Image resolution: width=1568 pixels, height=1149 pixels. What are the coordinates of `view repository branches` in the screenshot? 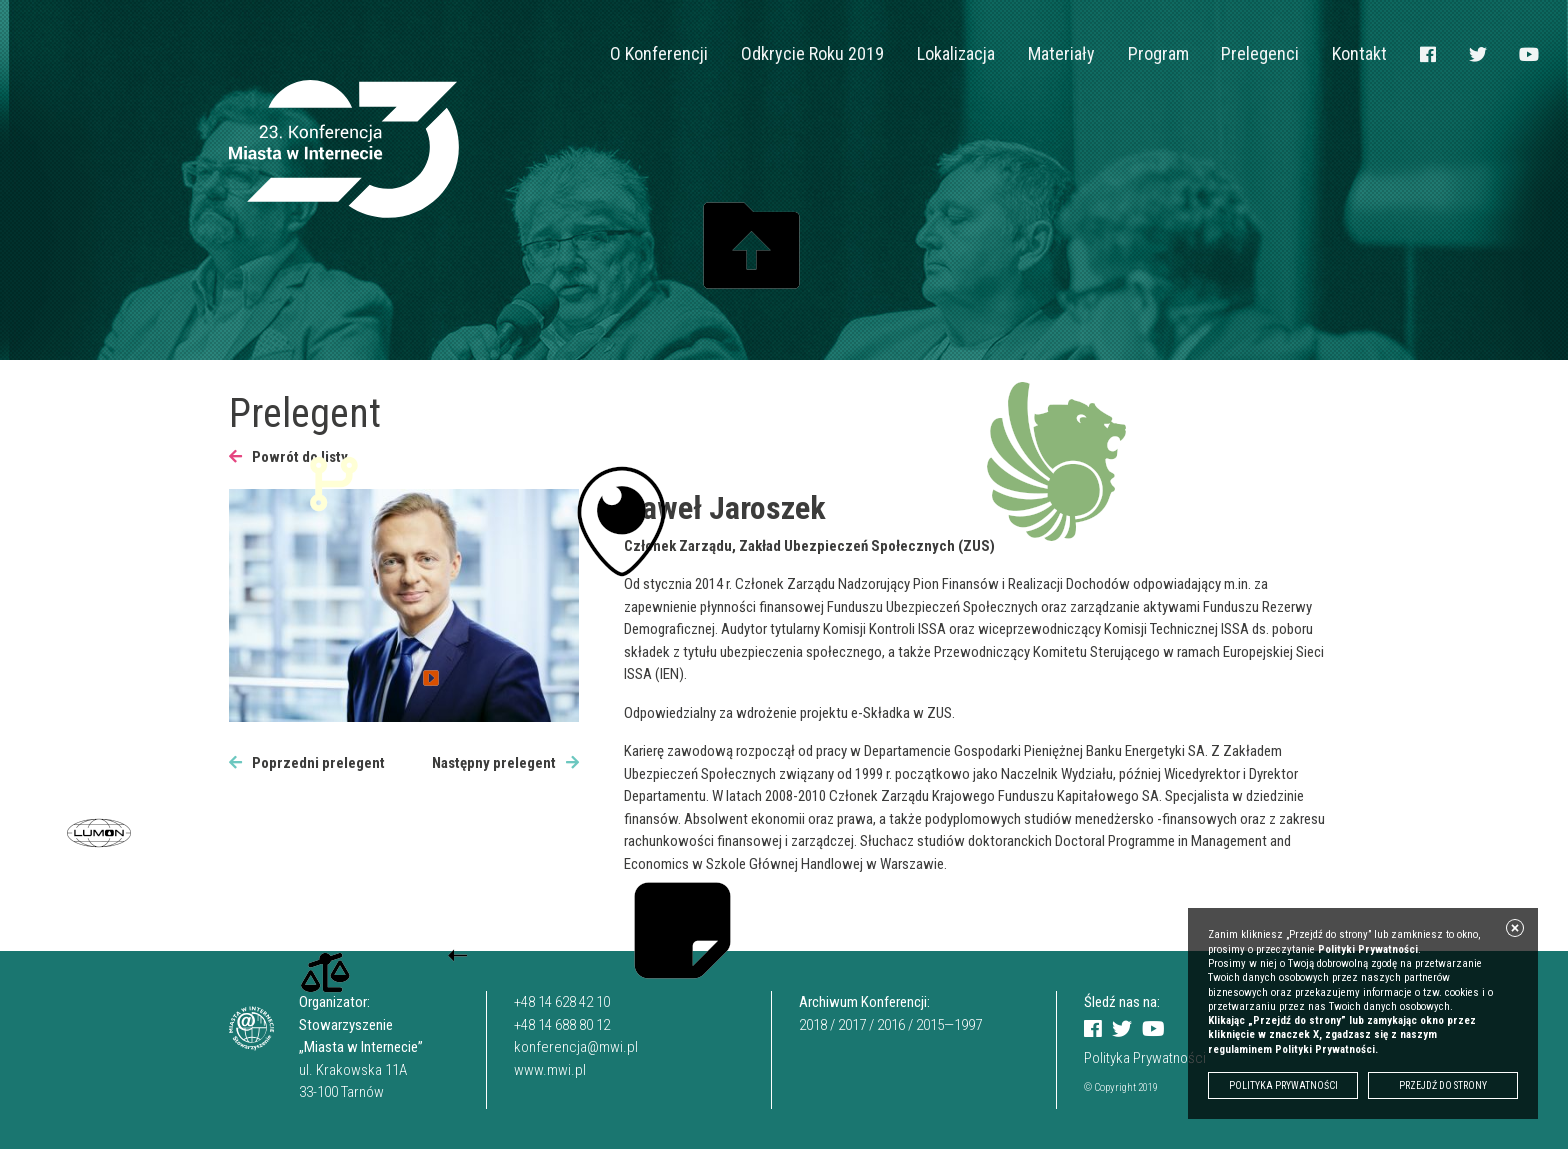 It's located at (334, 484).